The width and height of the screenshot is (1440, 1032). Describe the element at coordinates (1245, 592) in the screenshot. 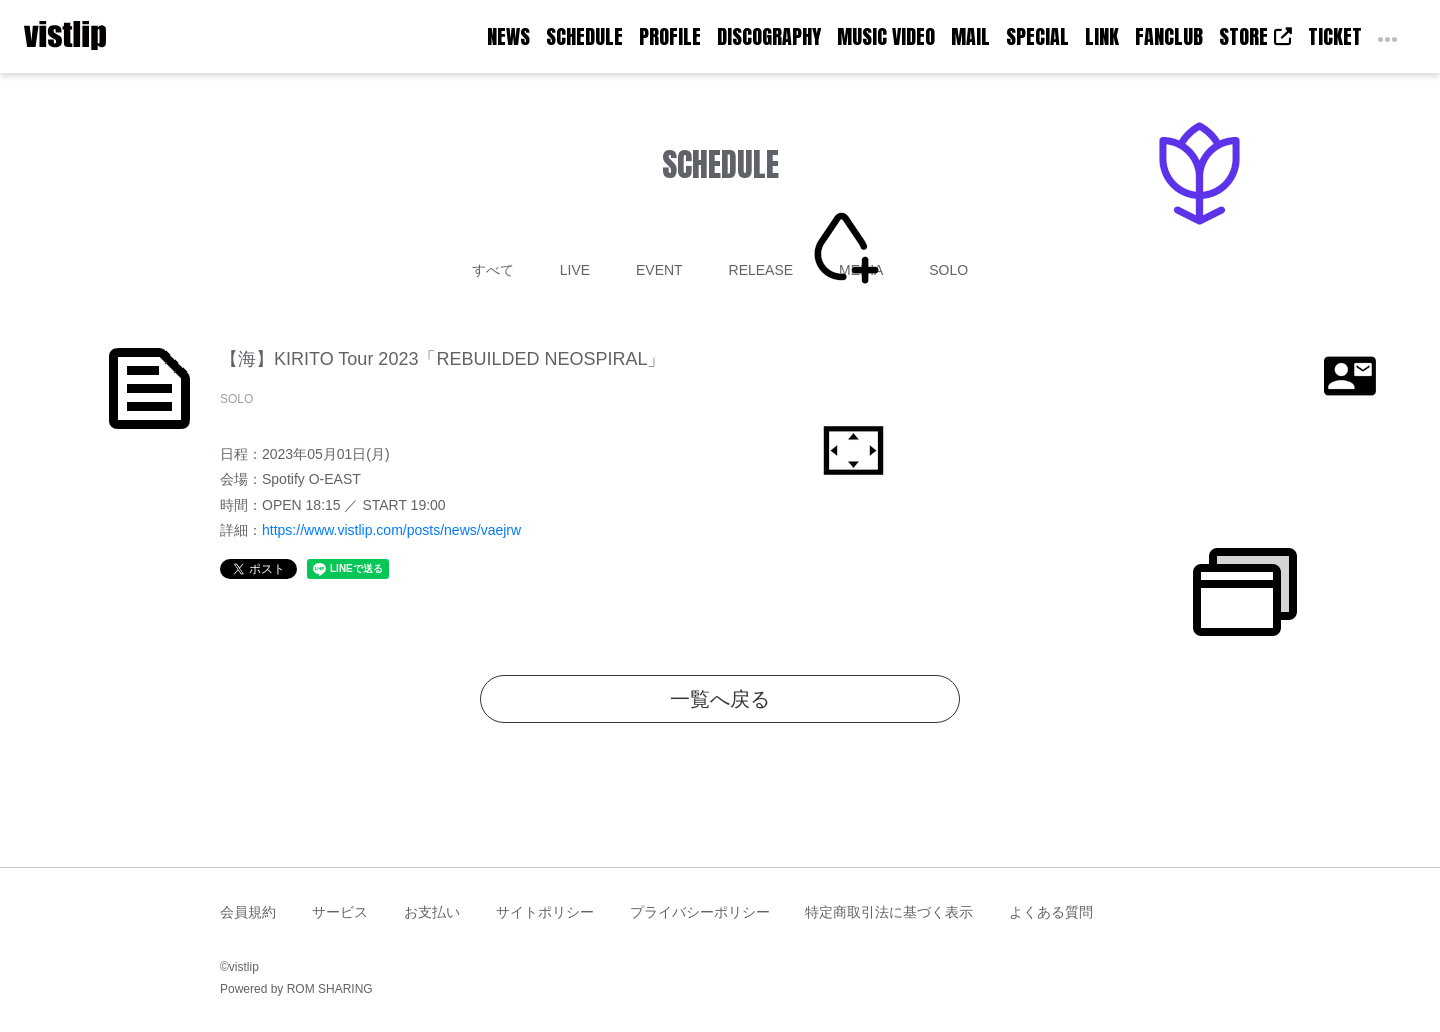

I see `open browser tabs or windows` at that location.